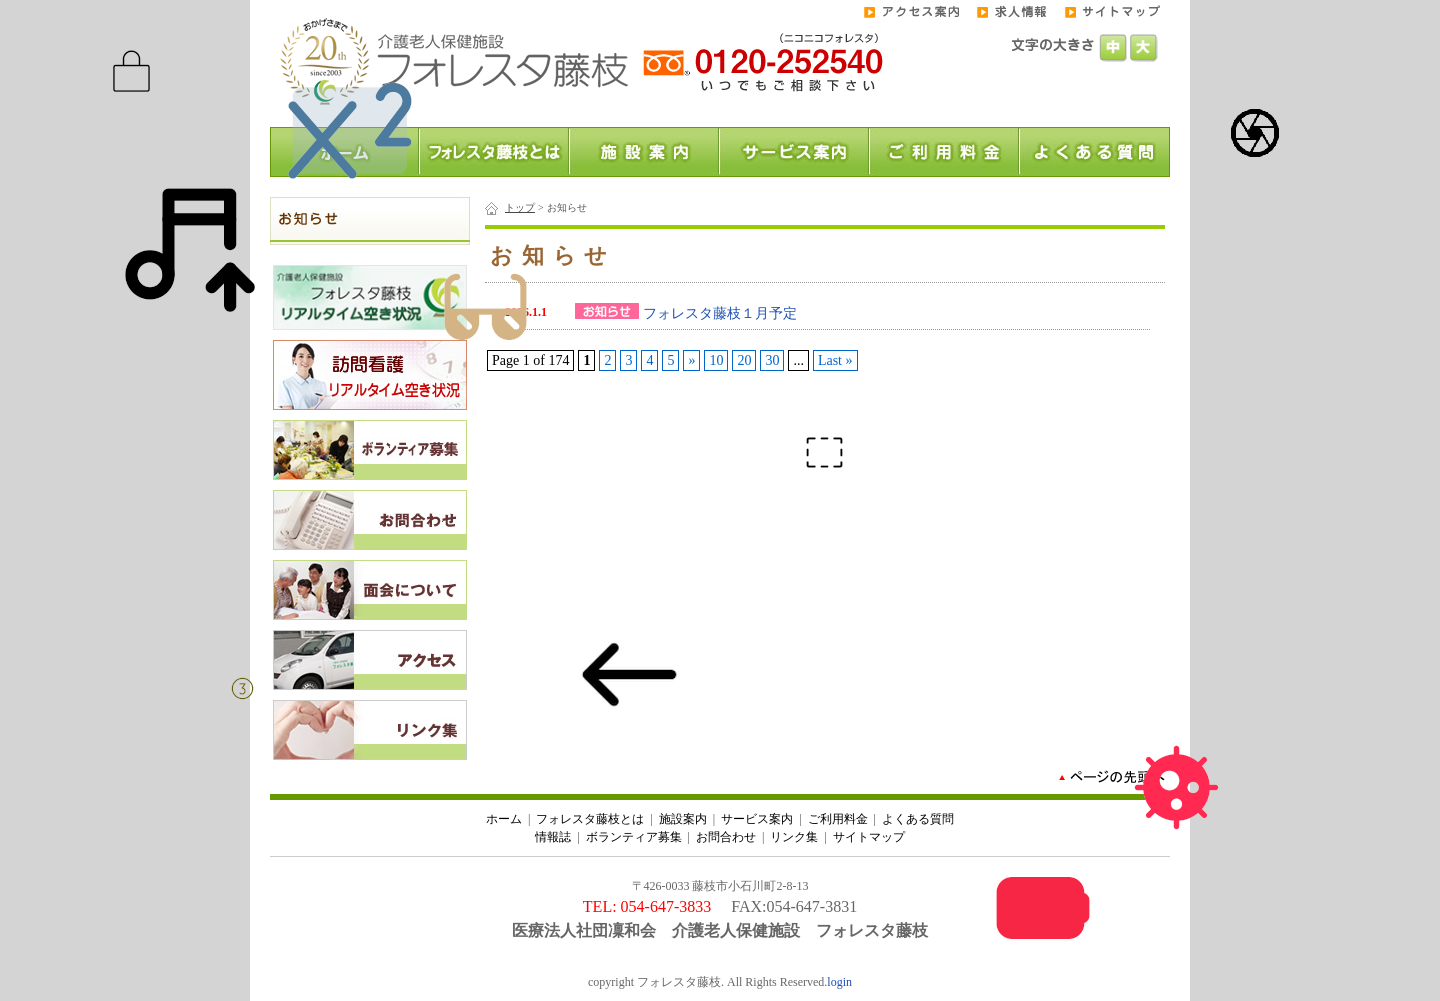 The width and height of the screenshot is (1440, 1001). I want to click on lock or secure this item, so click(131, 73).